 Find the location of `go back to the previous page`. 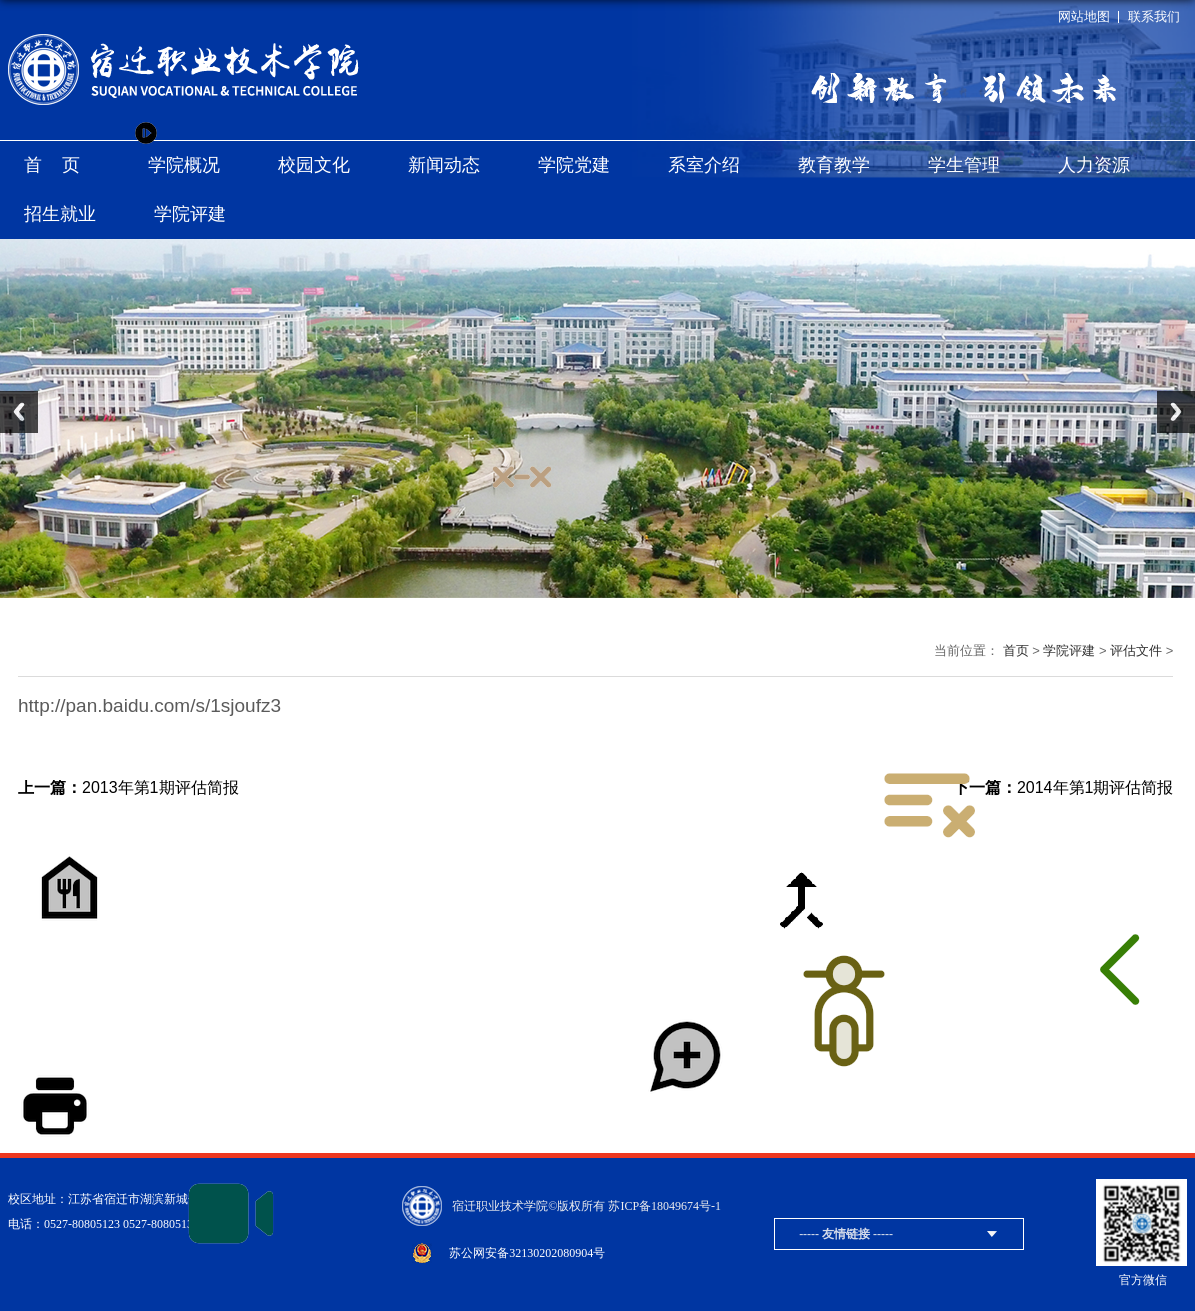

go back to the previous page is located at coordinates (1121, 969).